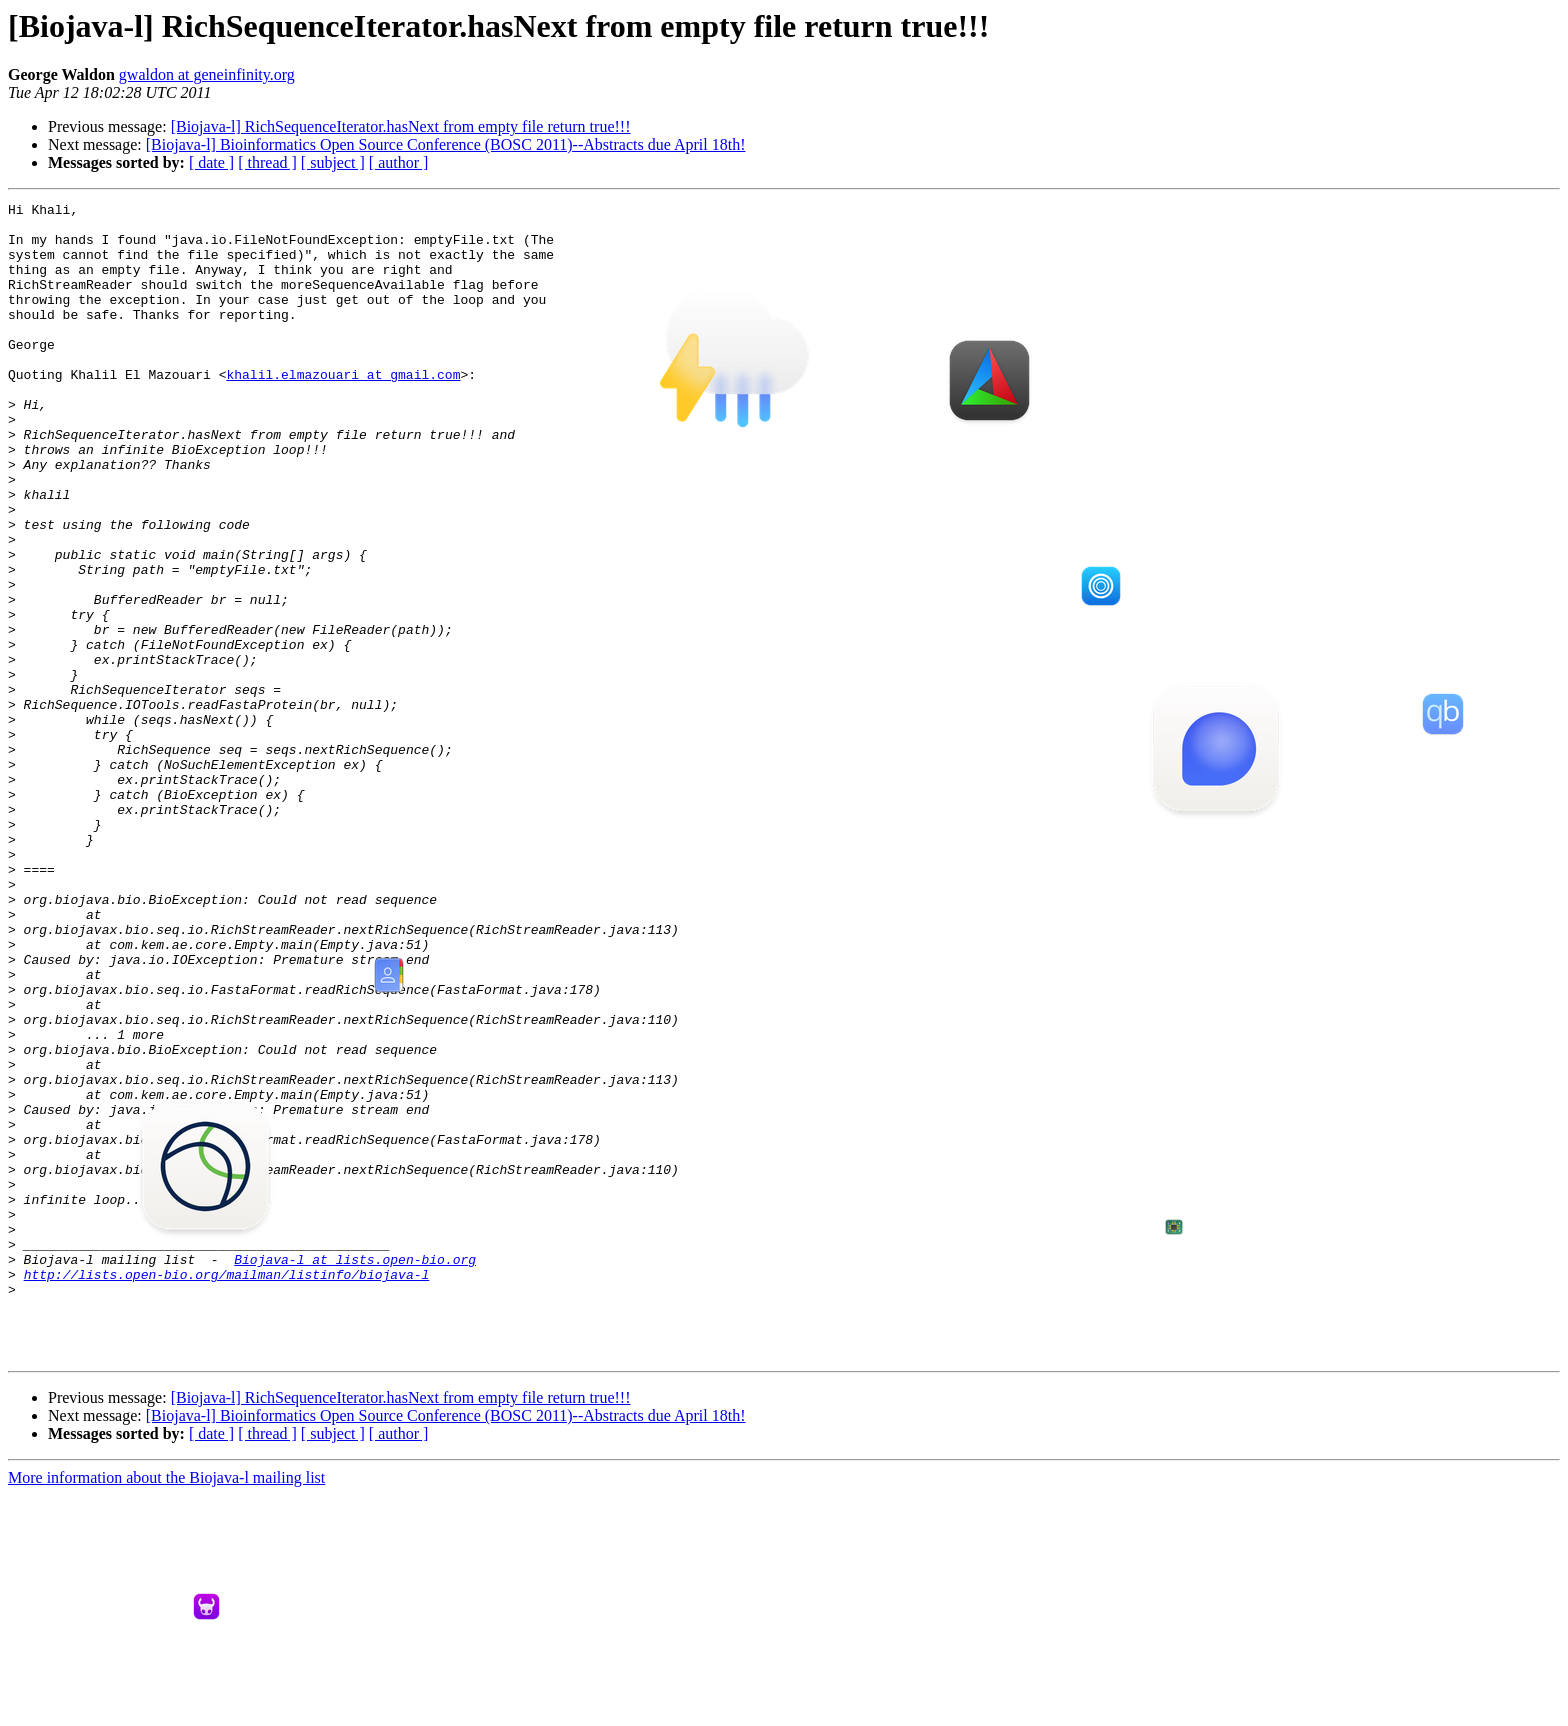 This screenshot has height=1726, width=1568. I want to click on open cmake build automation tool, so click(989, 380).